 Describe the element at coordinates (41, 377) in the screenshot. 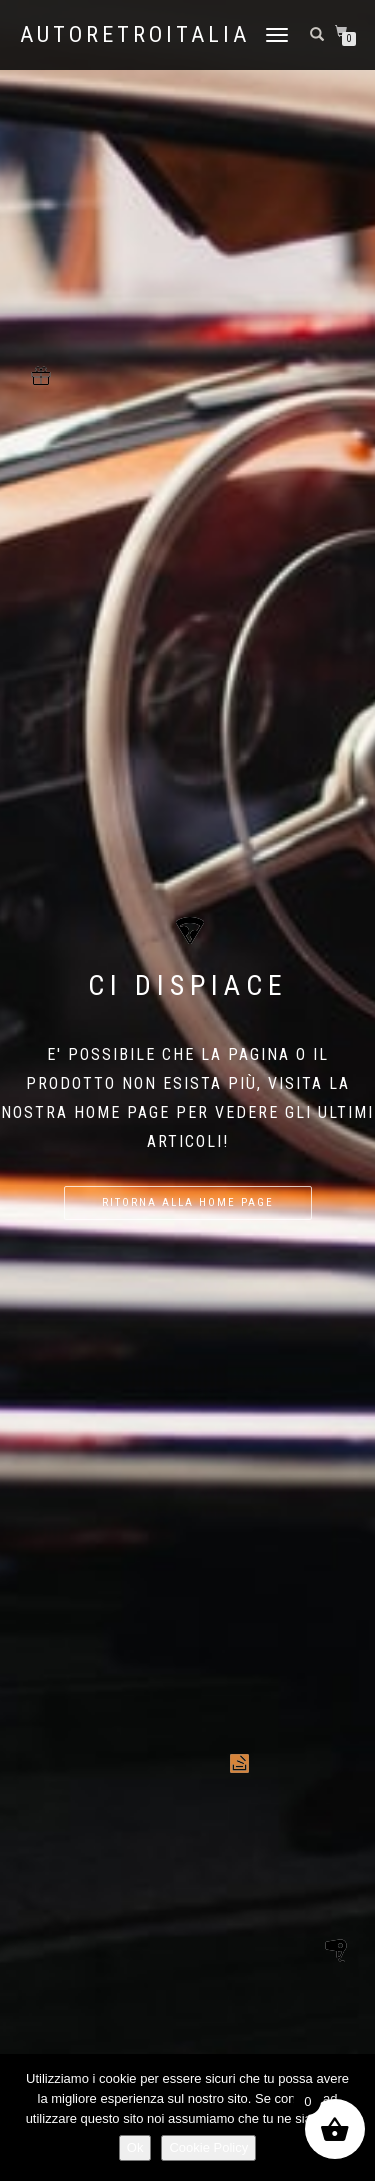

I see `view or redeem a gift` at that location.